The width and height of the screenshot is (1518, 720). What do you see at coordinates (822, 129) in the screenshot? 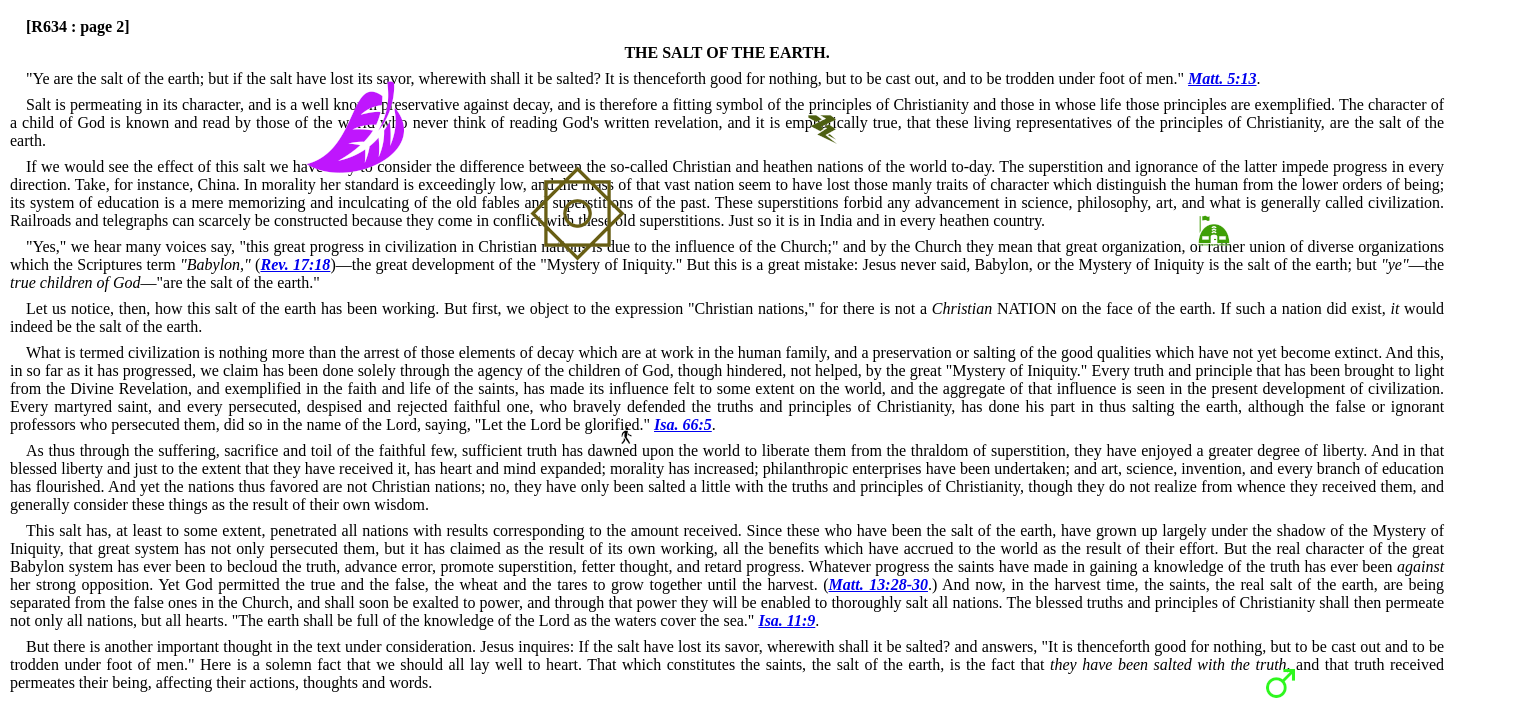
I see `activate lightning or electric ability` at bounding box center [822, 129].